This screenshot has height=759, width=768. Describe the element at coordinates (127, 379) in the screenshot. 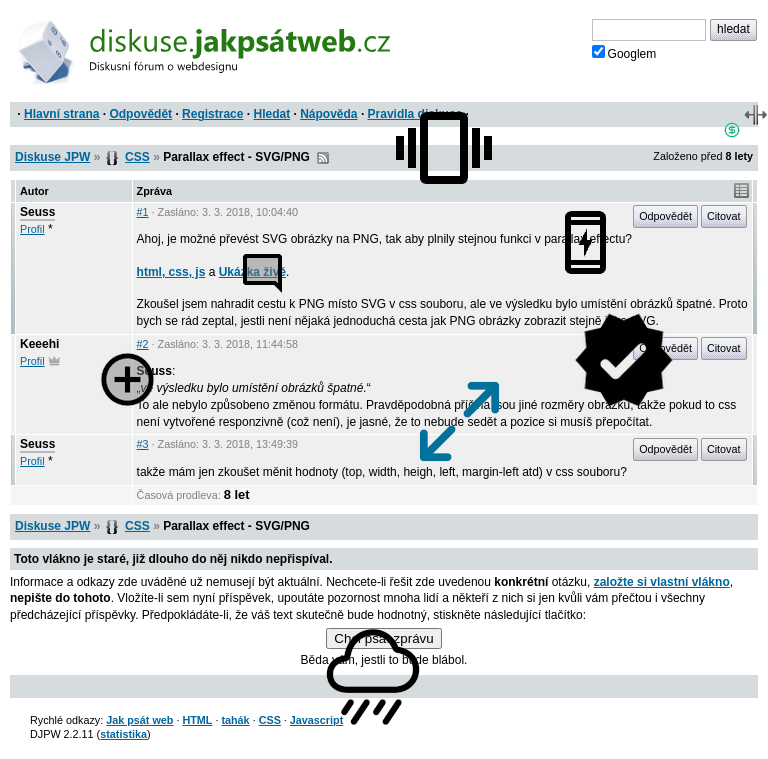

I see `add a new item or element` at that location.